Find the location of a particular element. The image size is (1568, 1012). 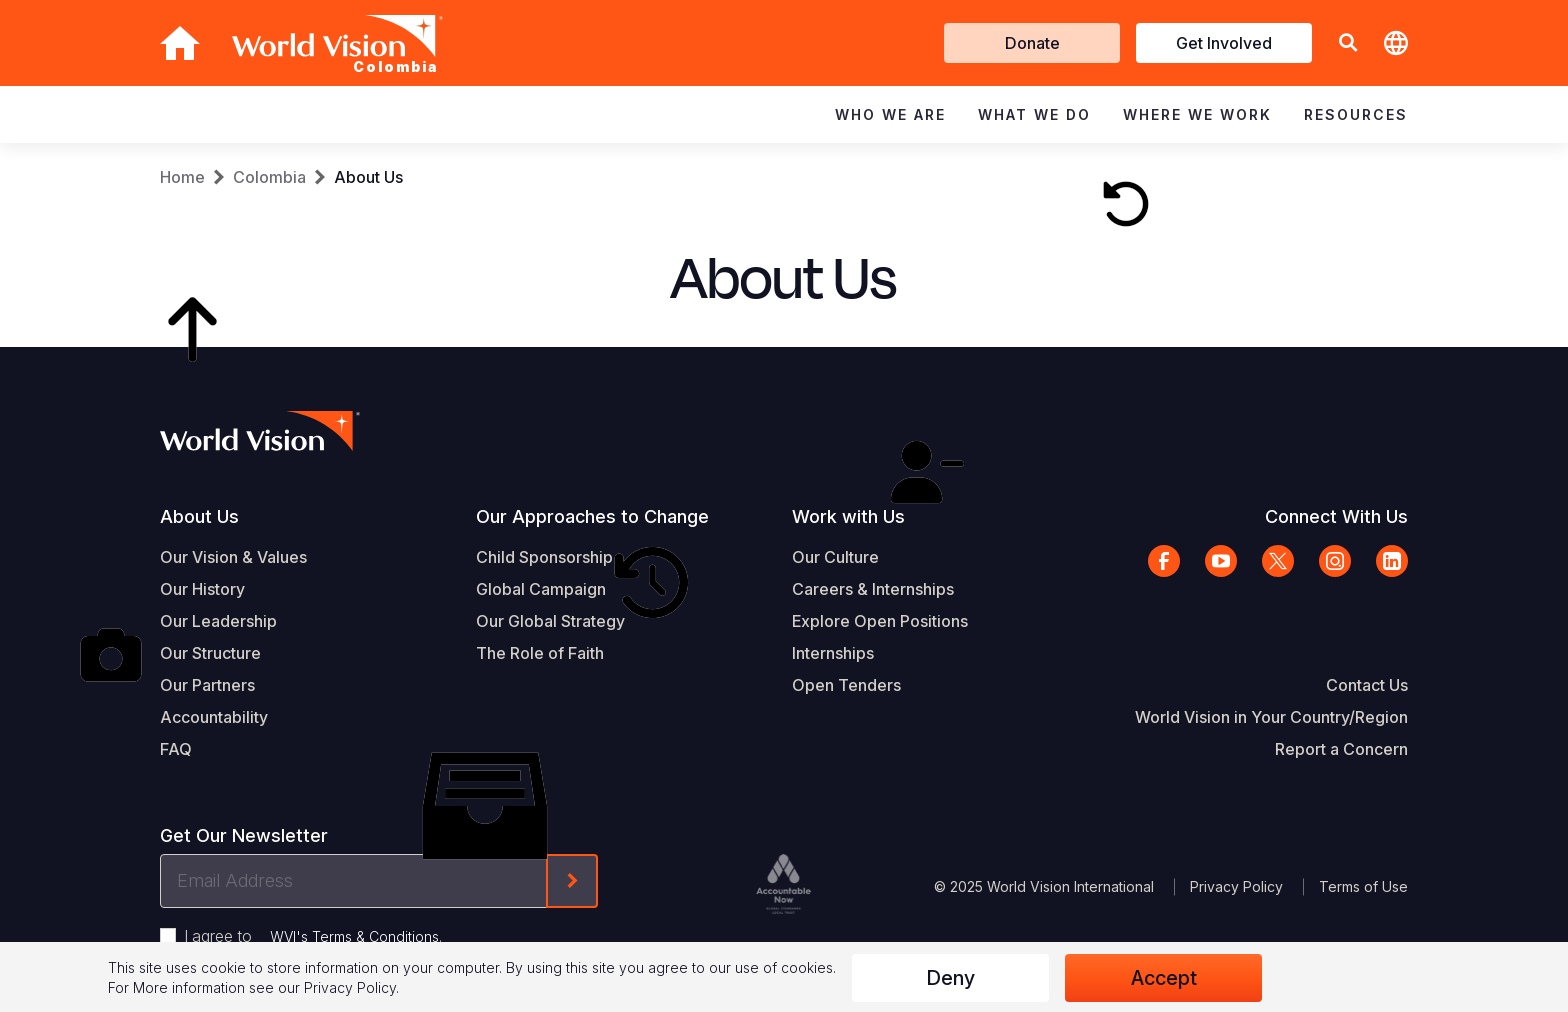

undo last action is located at coordinates (1126, 204).